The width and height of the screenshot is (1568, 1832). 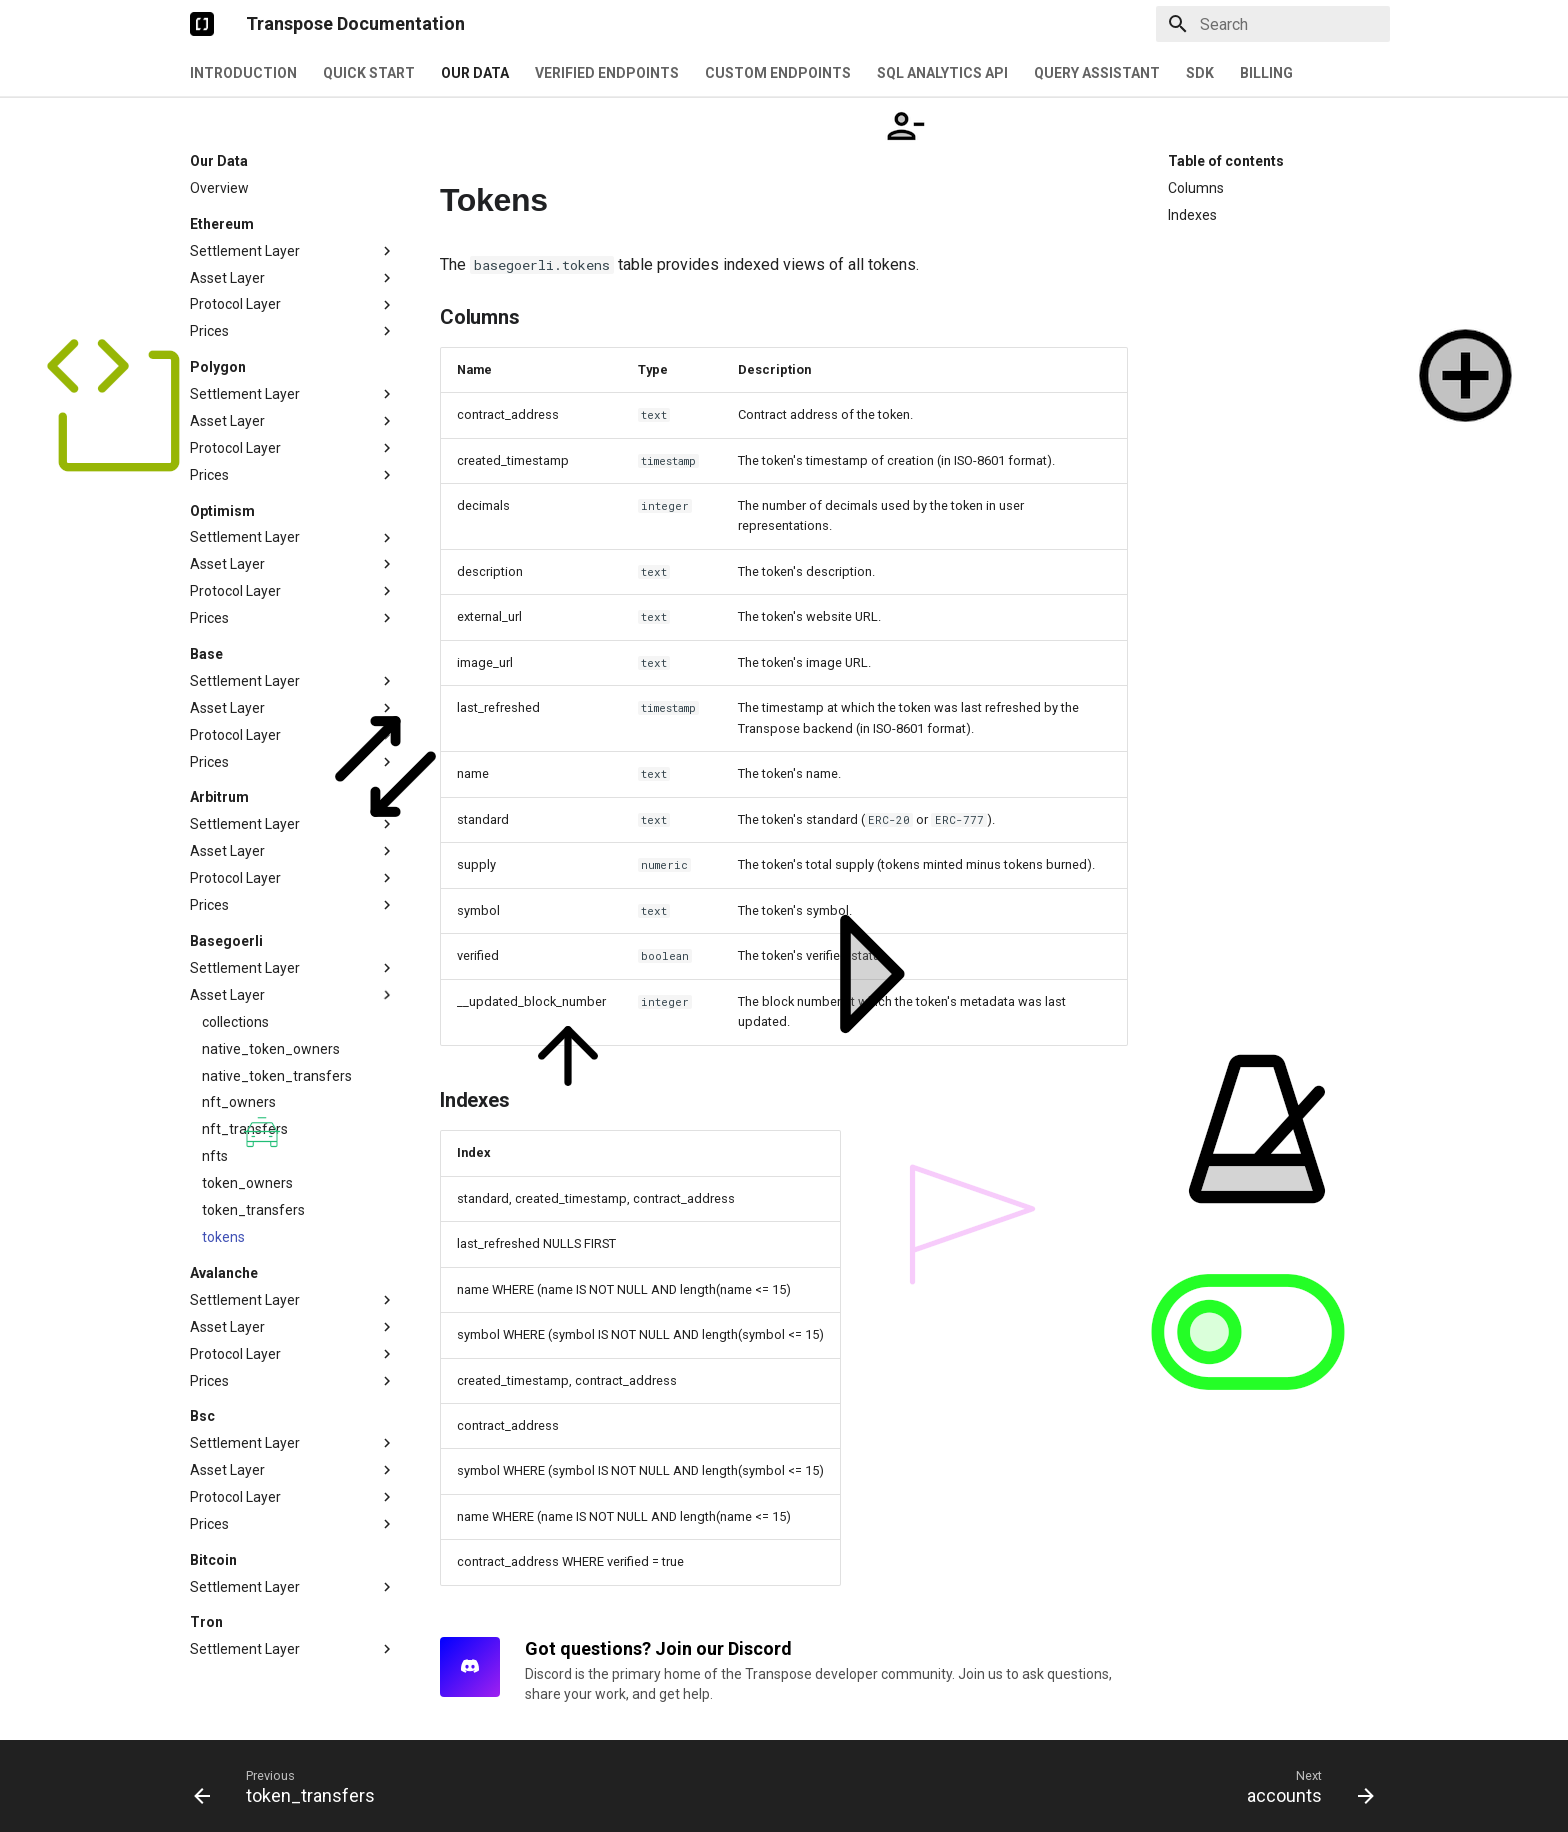 What do you see at coordinates (959, 1224) in the screenshot?
I see `flag or bookmark an item` at bounding box center [959, 1224].